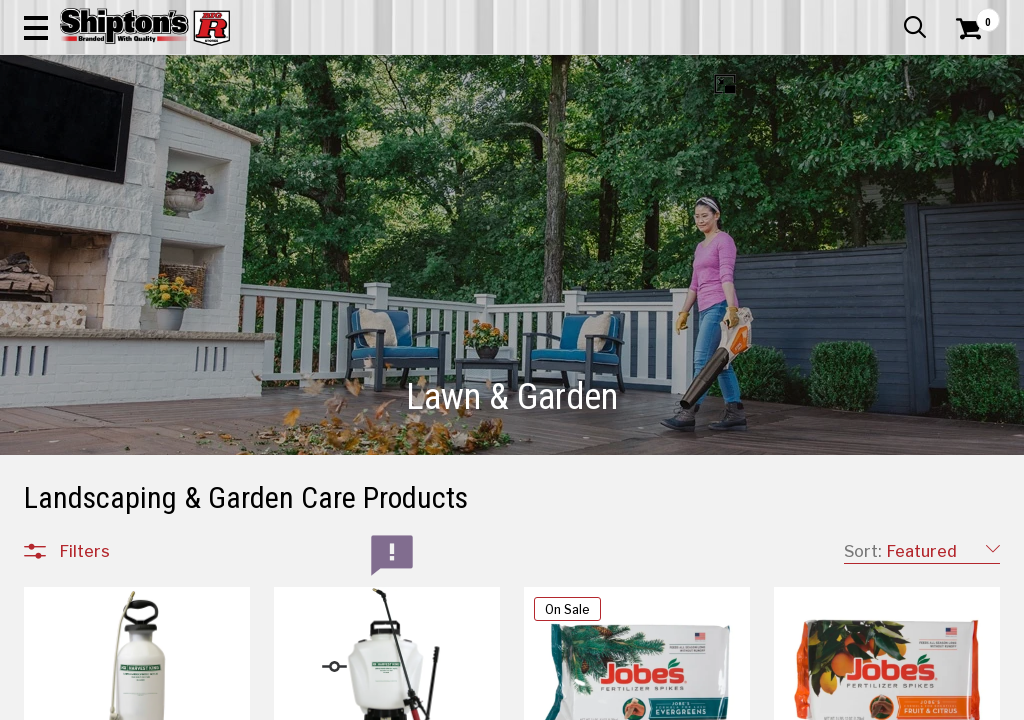 The height and width of the screenshot is (720, 1024). I want to click on enable picture-in-picture mode, so click(725, 84).